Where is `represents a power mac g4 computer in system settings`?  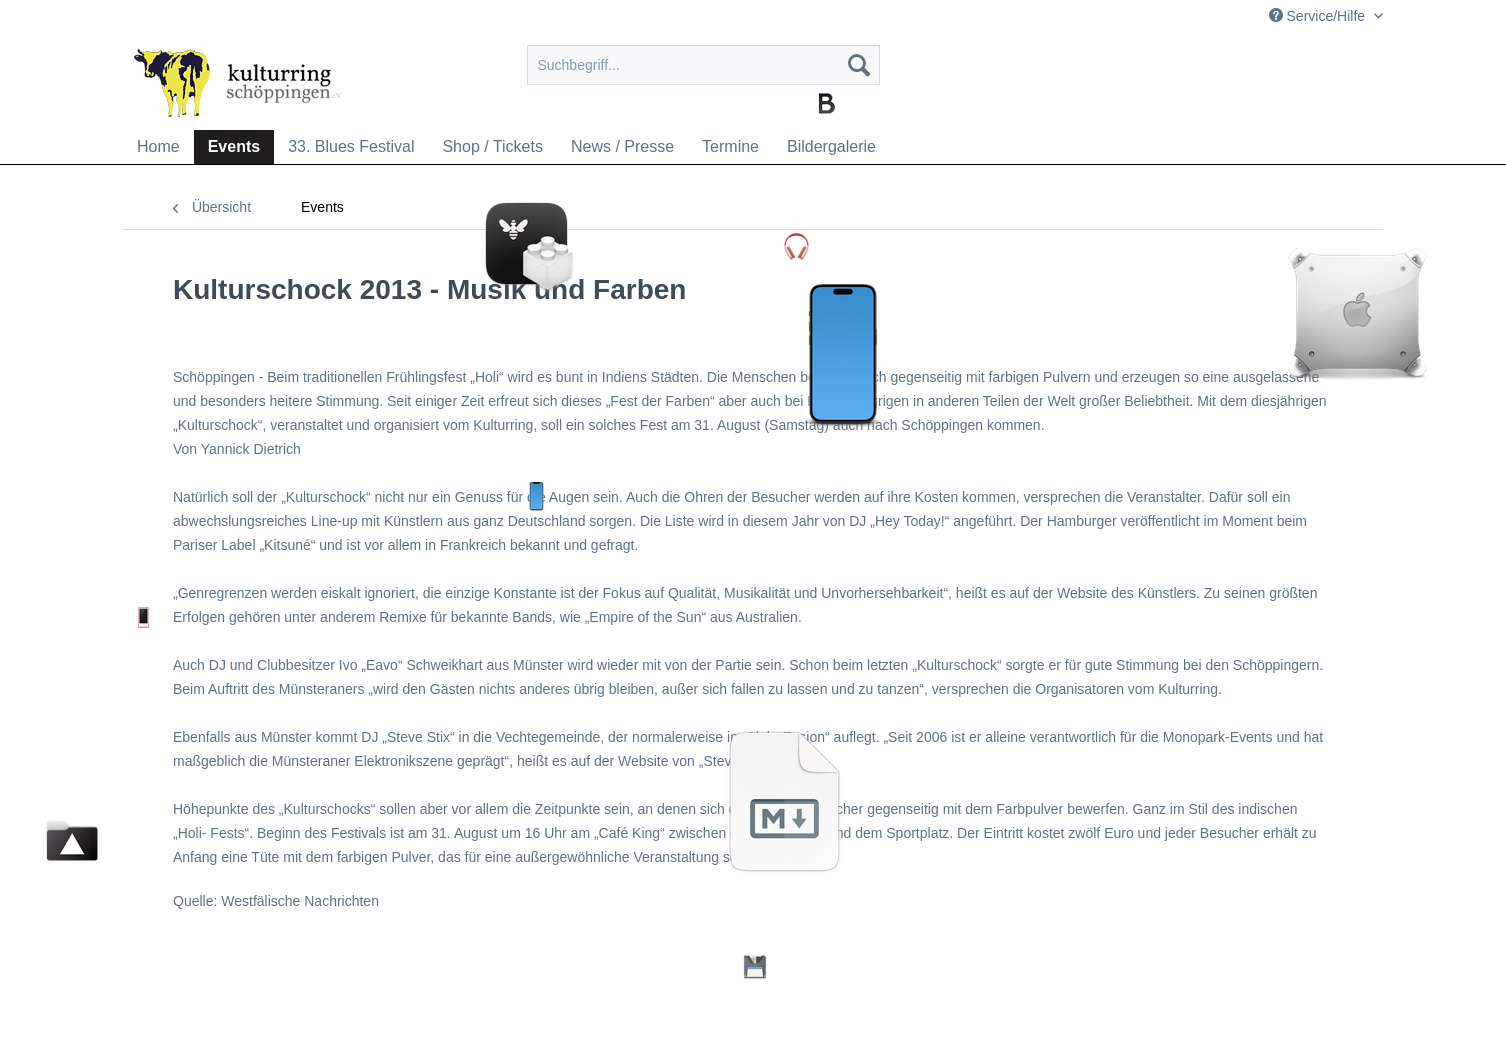 represents a power mac g4 computer in system settings is located at coordinates (1357, 310).